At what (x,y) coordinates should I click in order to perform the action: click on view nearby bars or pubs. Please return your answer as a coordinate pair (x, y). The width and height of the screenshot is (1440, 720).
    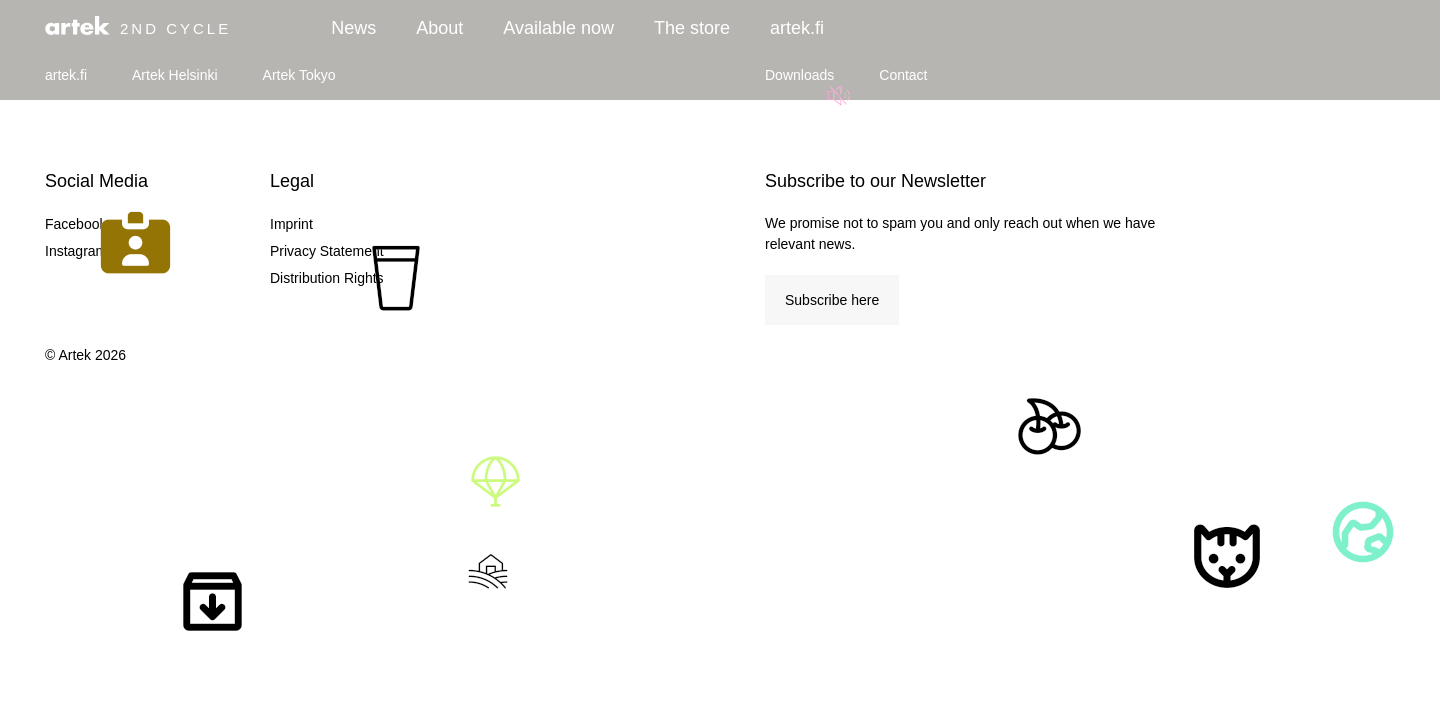
    Looking at the image, I should click on (396, 277).